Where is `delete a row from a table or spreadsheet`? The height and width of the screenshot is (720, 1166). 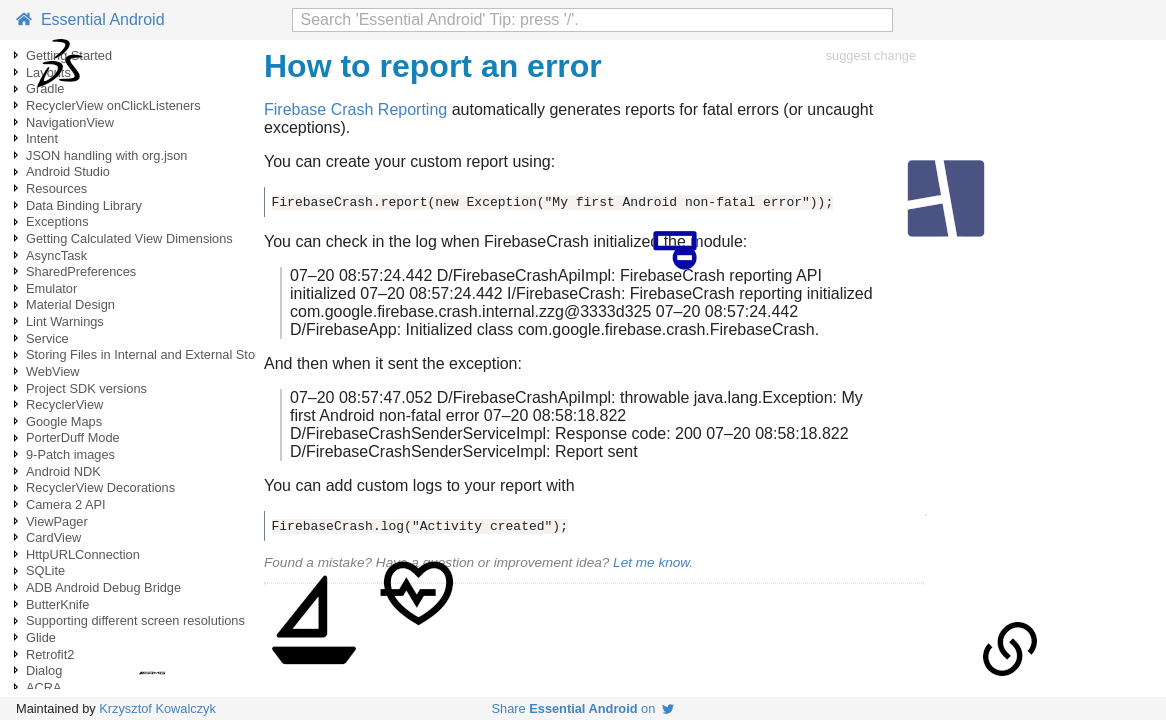 delete a row from a table or spreadsheet is located at coordinates (675, 248).